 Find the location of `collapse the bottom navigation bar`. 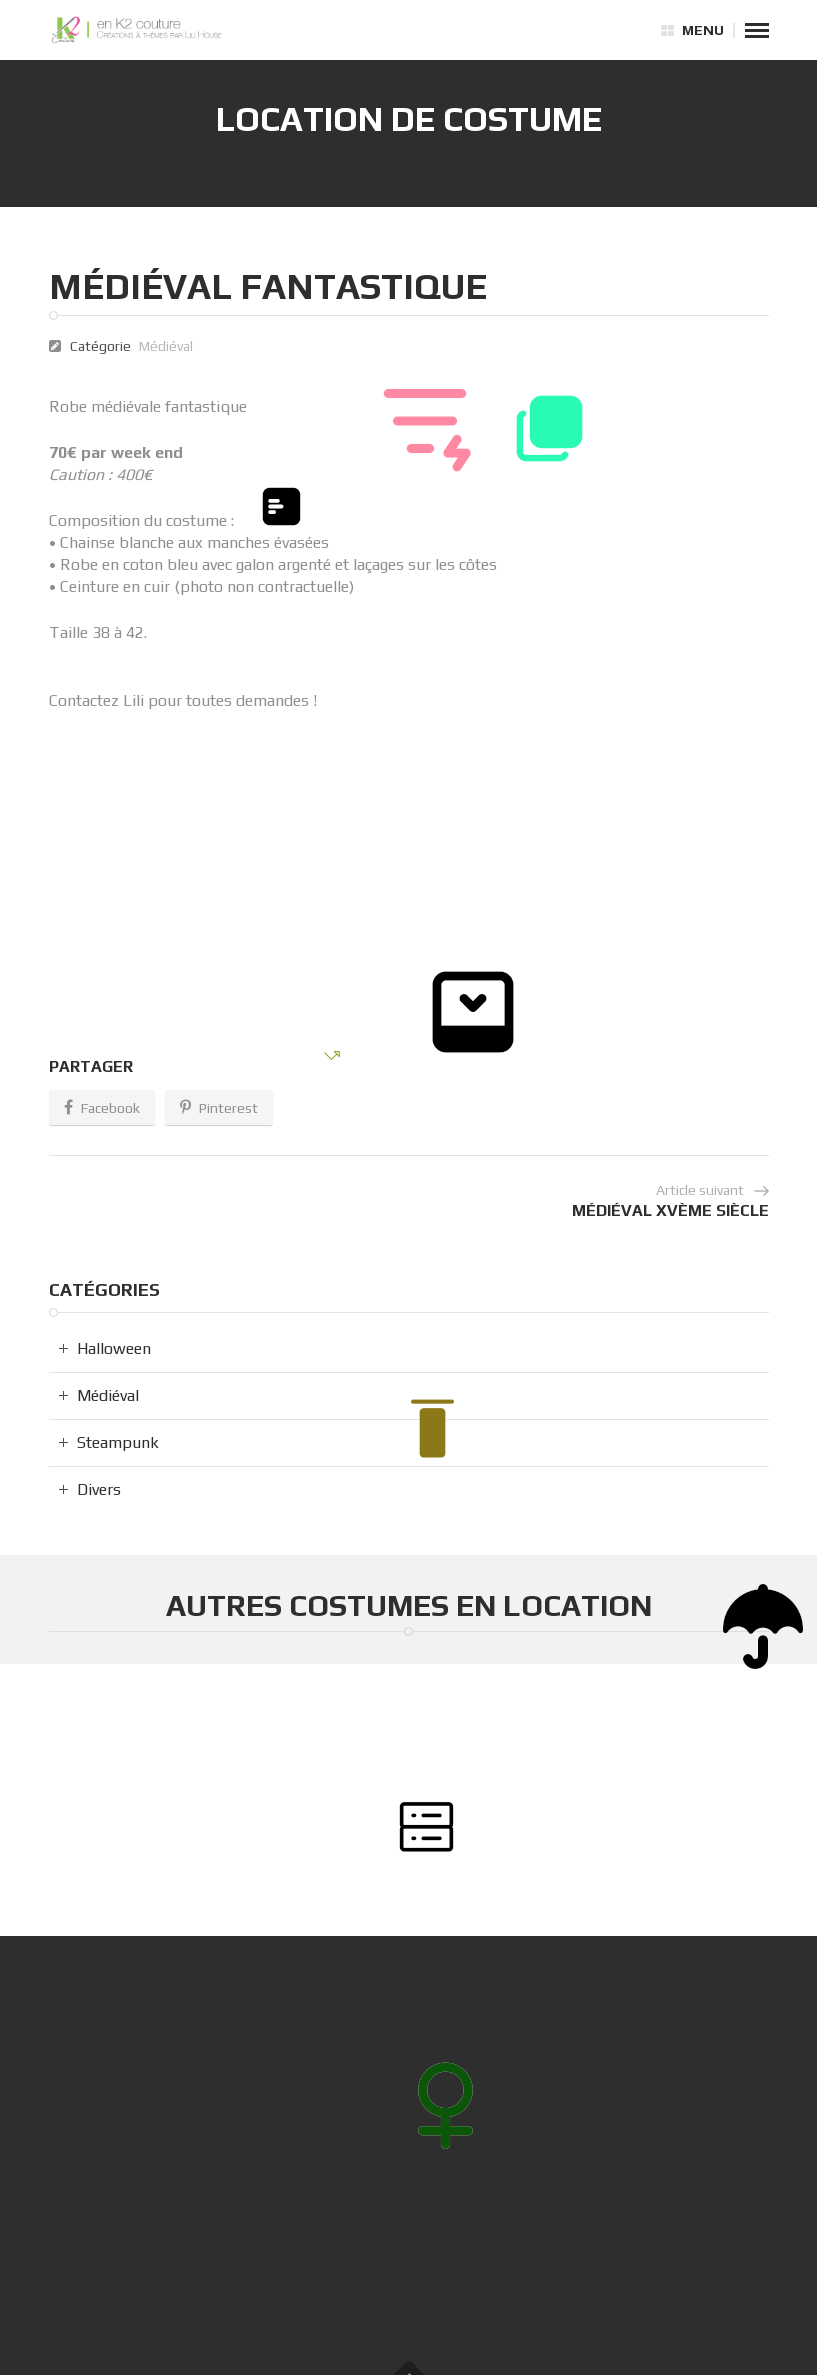

collapse the bottom navigation bar is located at coordinates (473, 1012).